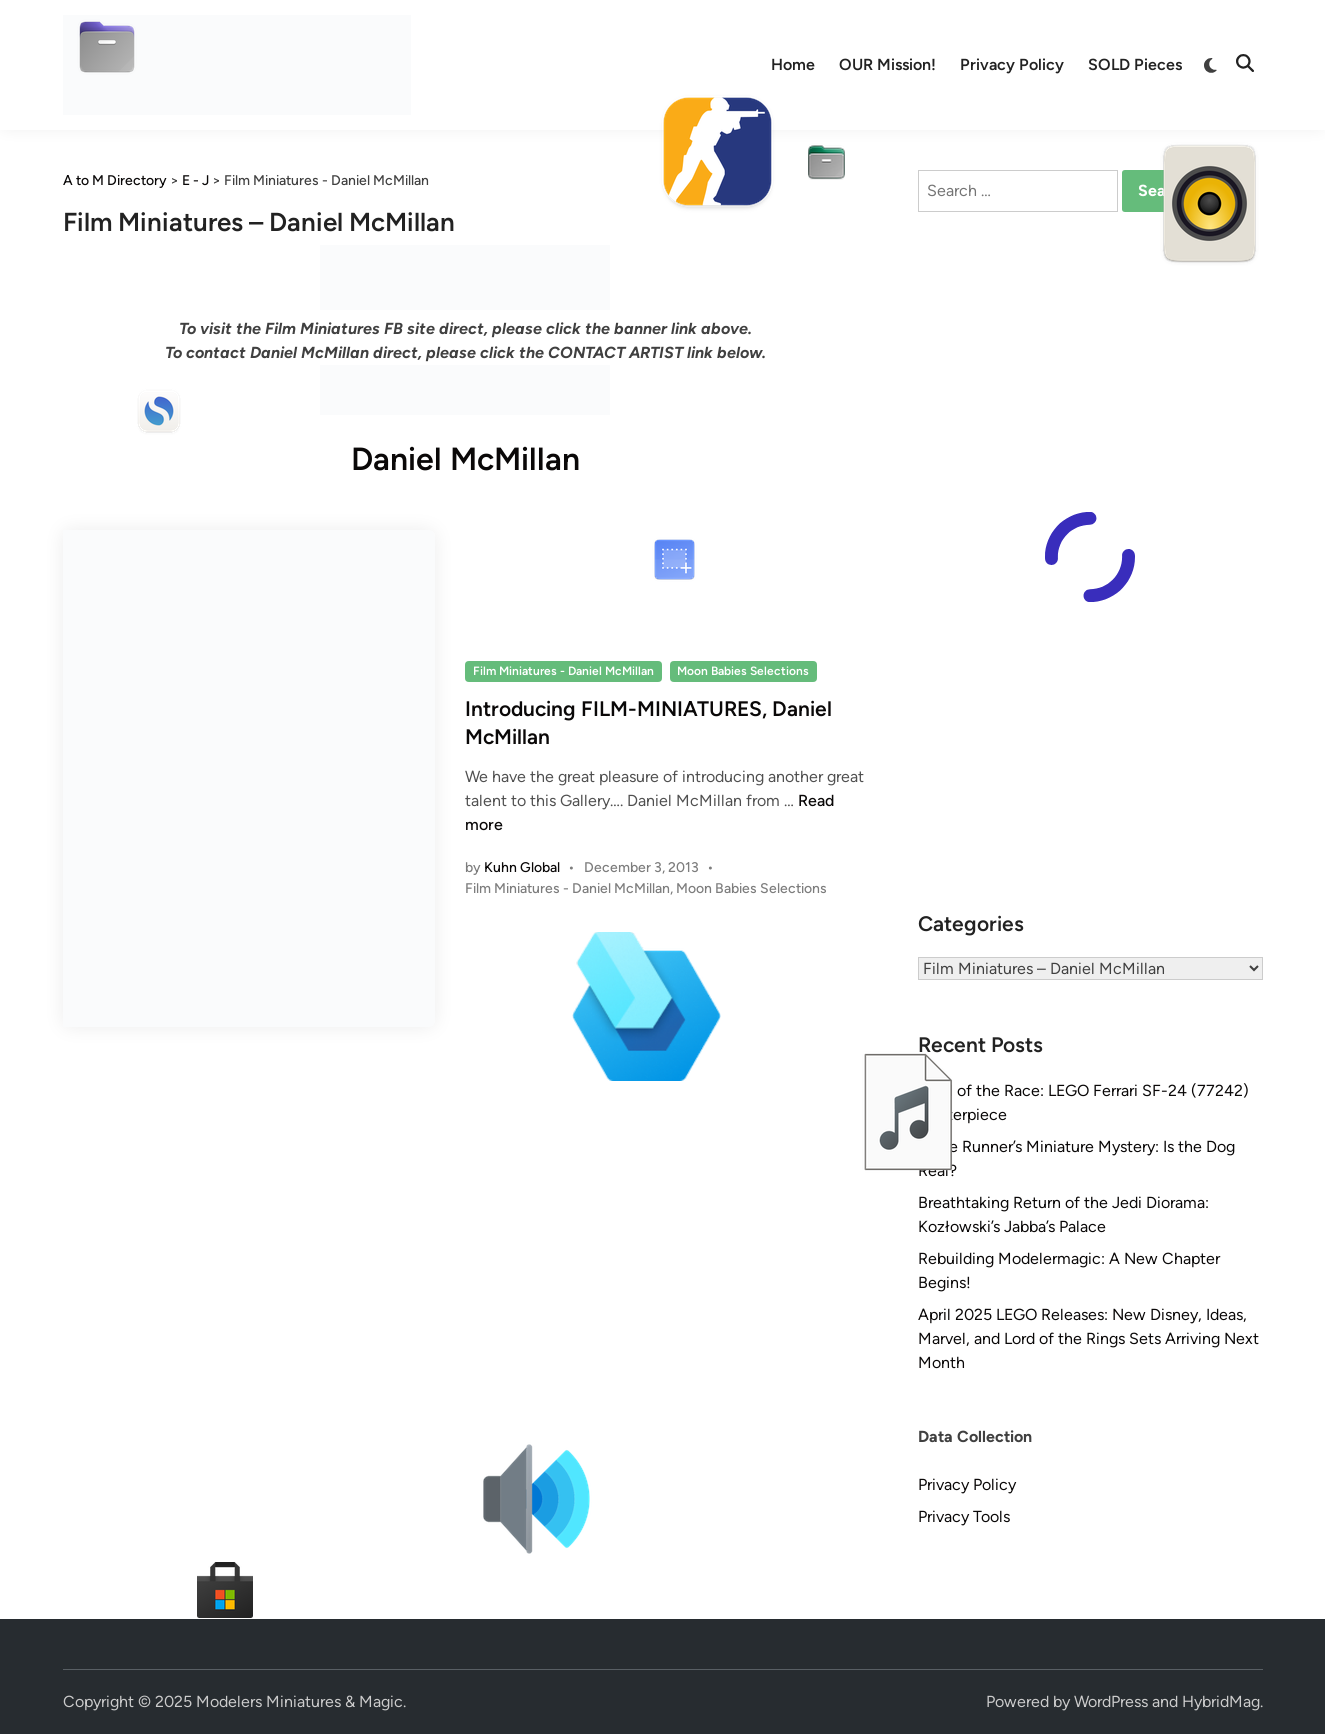 The image size is (1325, 1734). I want to click on open the file manager, so click(826, 161).